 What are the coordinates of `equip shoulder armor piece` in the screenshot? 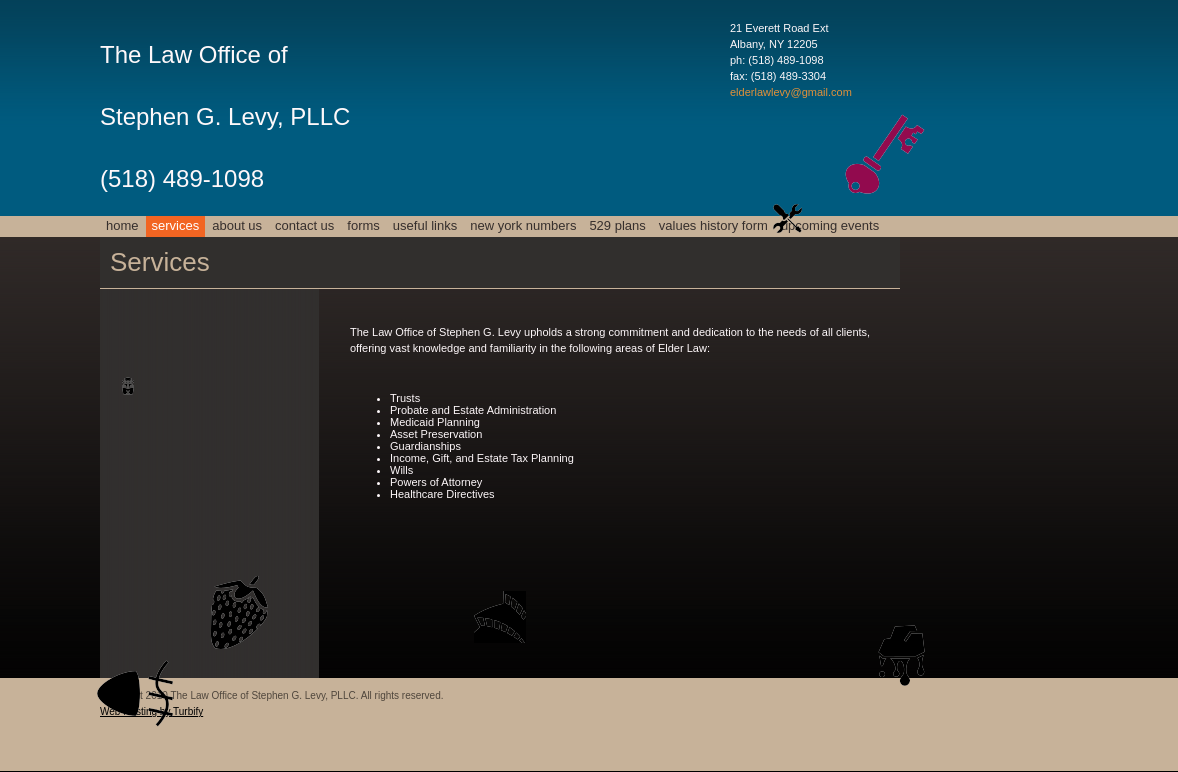 It's located at (500, 617).